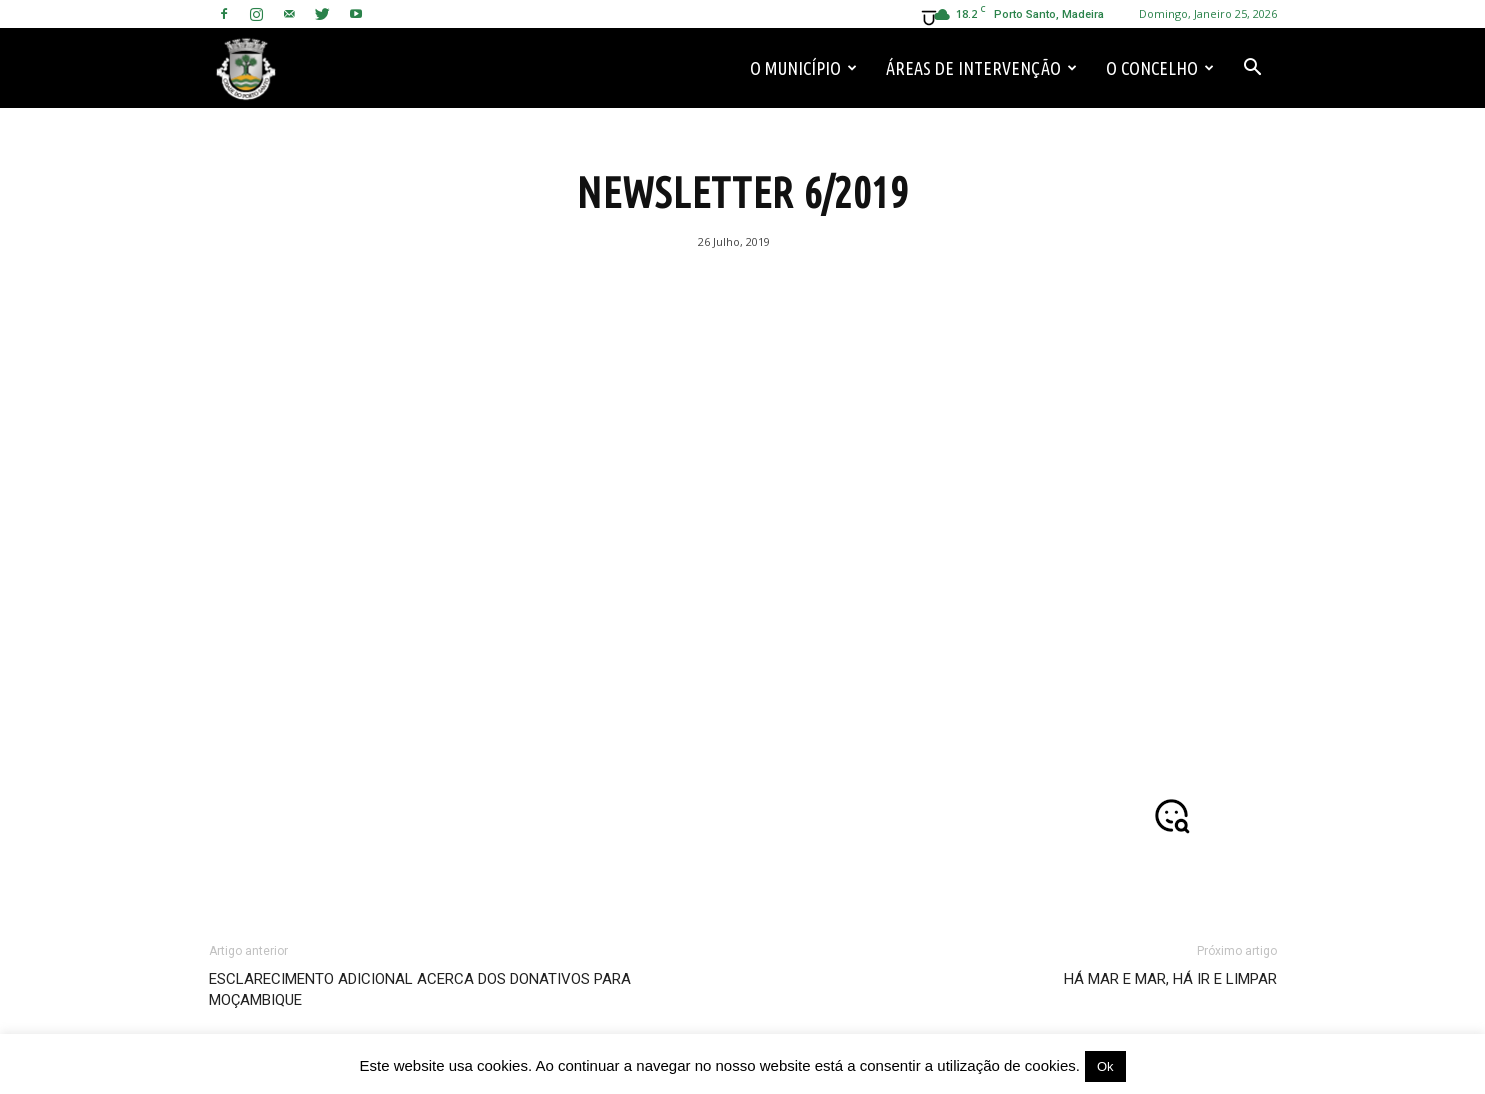  Describe the element at coordinates (1171, 815) in the screenshot. I see `search for emotions or mood filters` at that location.